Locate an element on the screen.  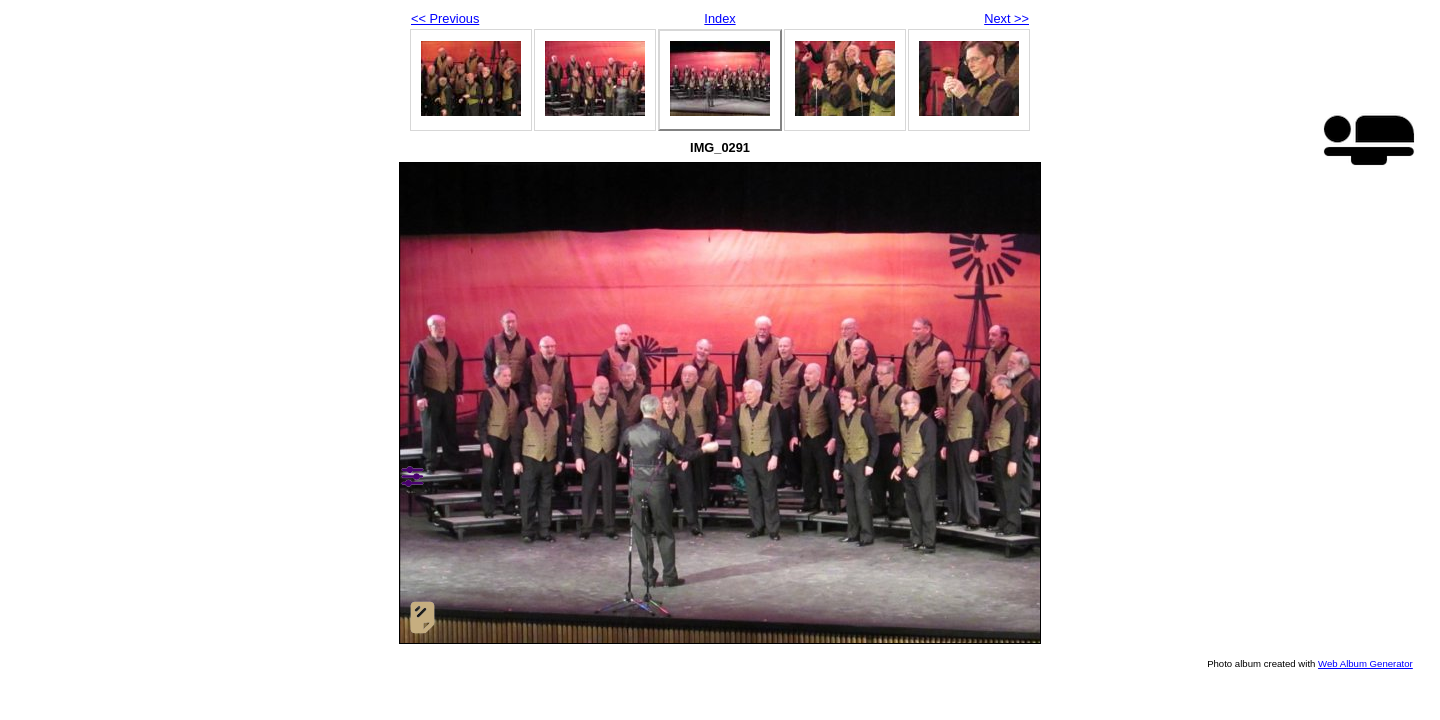
adjust settings or preferences is located at coordinates (412, 476).